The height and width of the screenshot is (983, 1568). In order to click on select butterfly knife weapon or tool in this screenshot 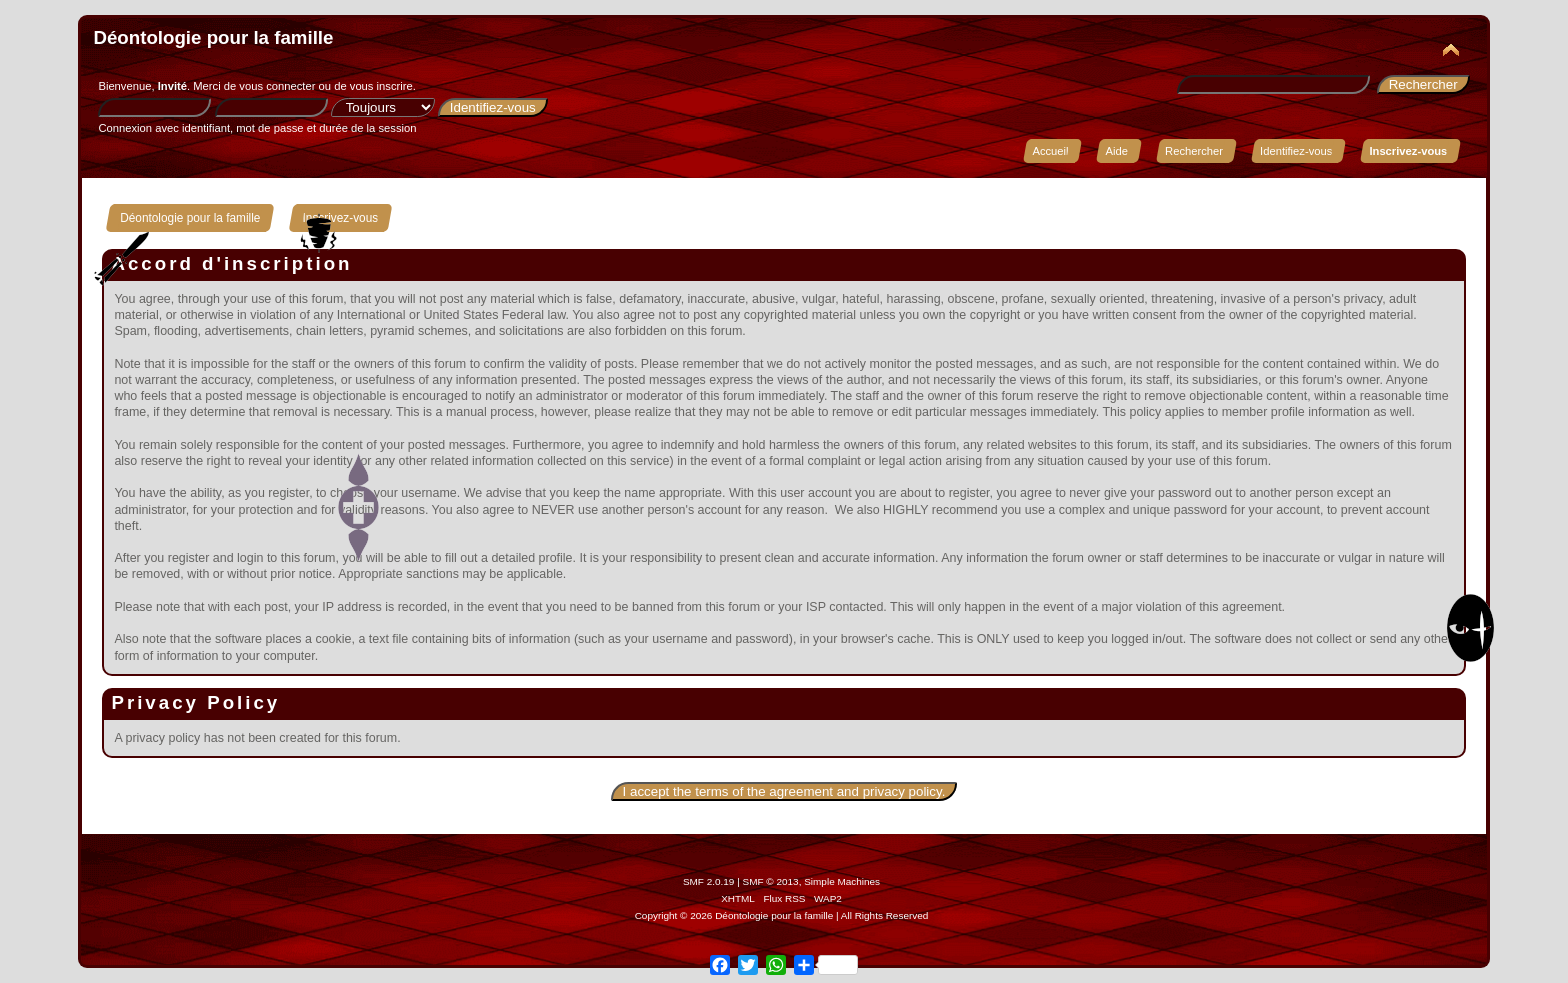, I will do `click(121, 258)`.